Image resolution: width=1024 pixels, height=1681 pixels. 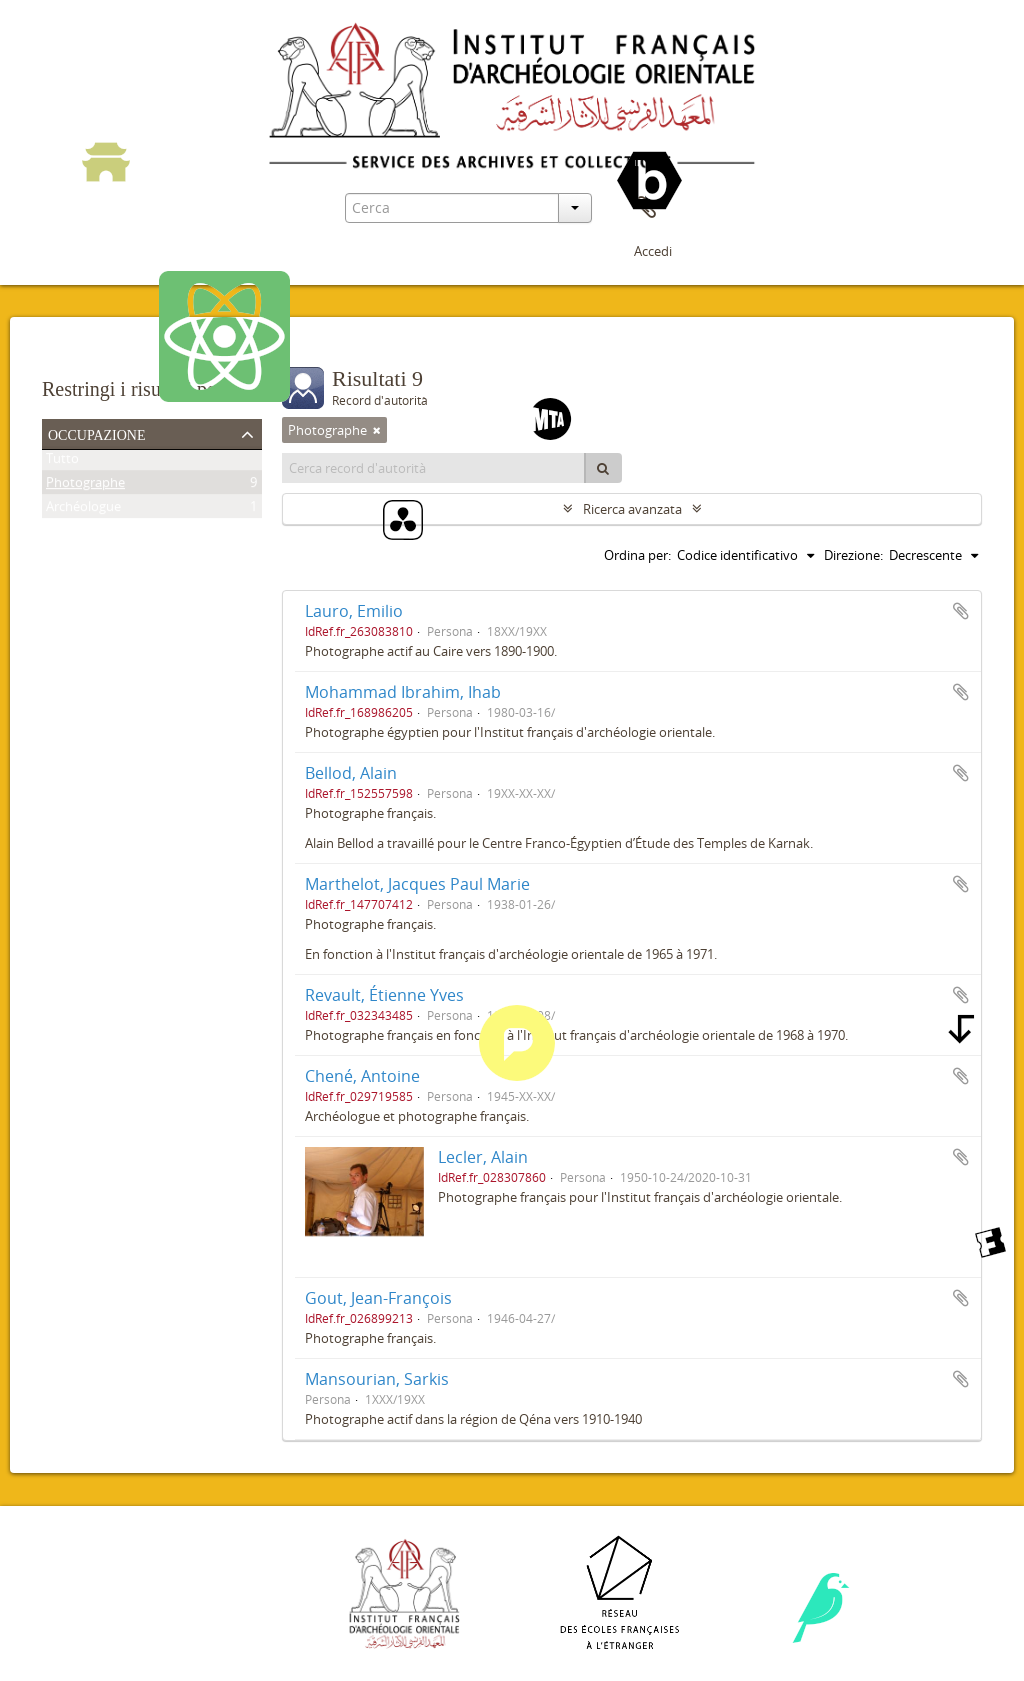 I want to click on access historical landmarks or monuments, so click(x=106, y=162).